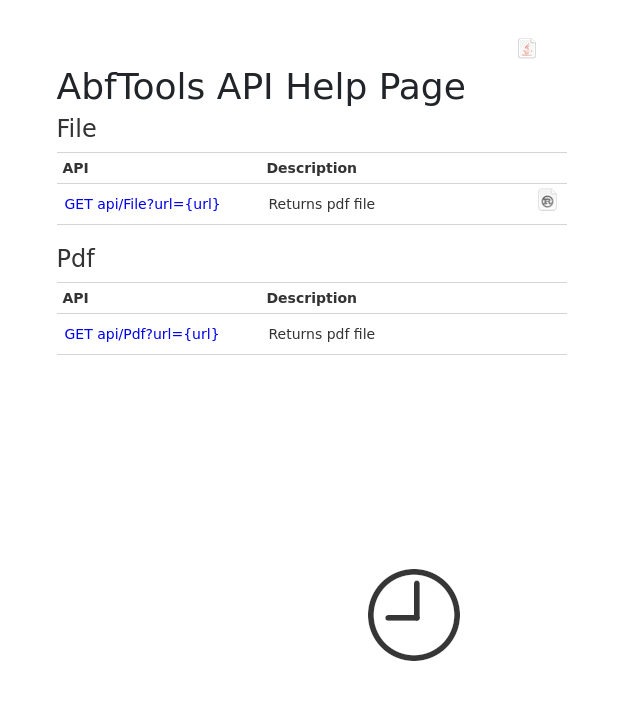  I want to click on java source code file, so click(527, 48).